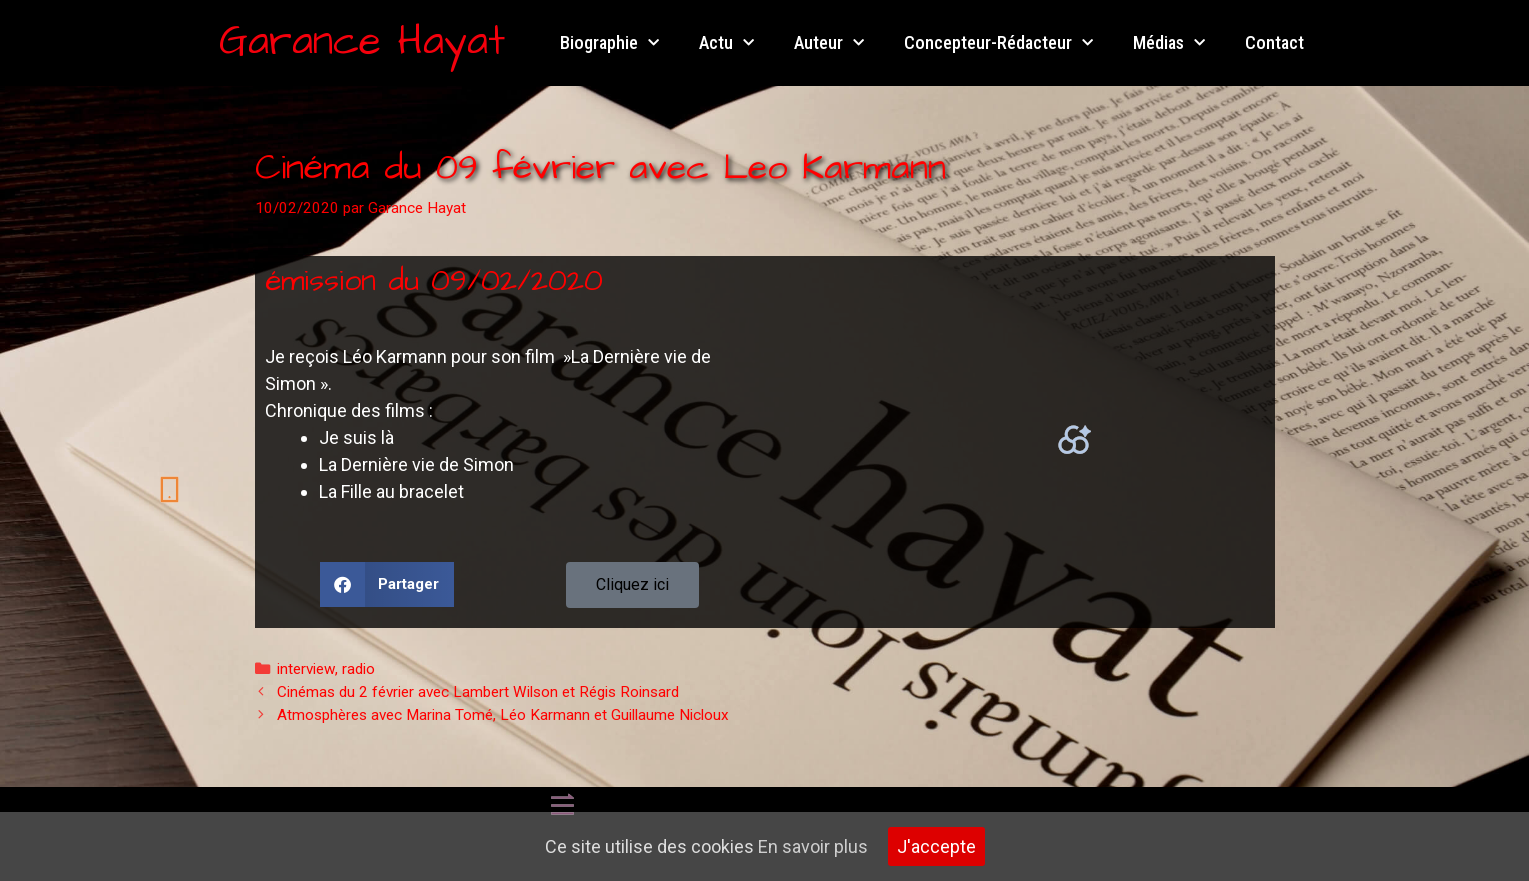  Describe the element at coordinates (1073, 441) in the screenshot. I see `apply AI-powered color filters to an image` at that location.